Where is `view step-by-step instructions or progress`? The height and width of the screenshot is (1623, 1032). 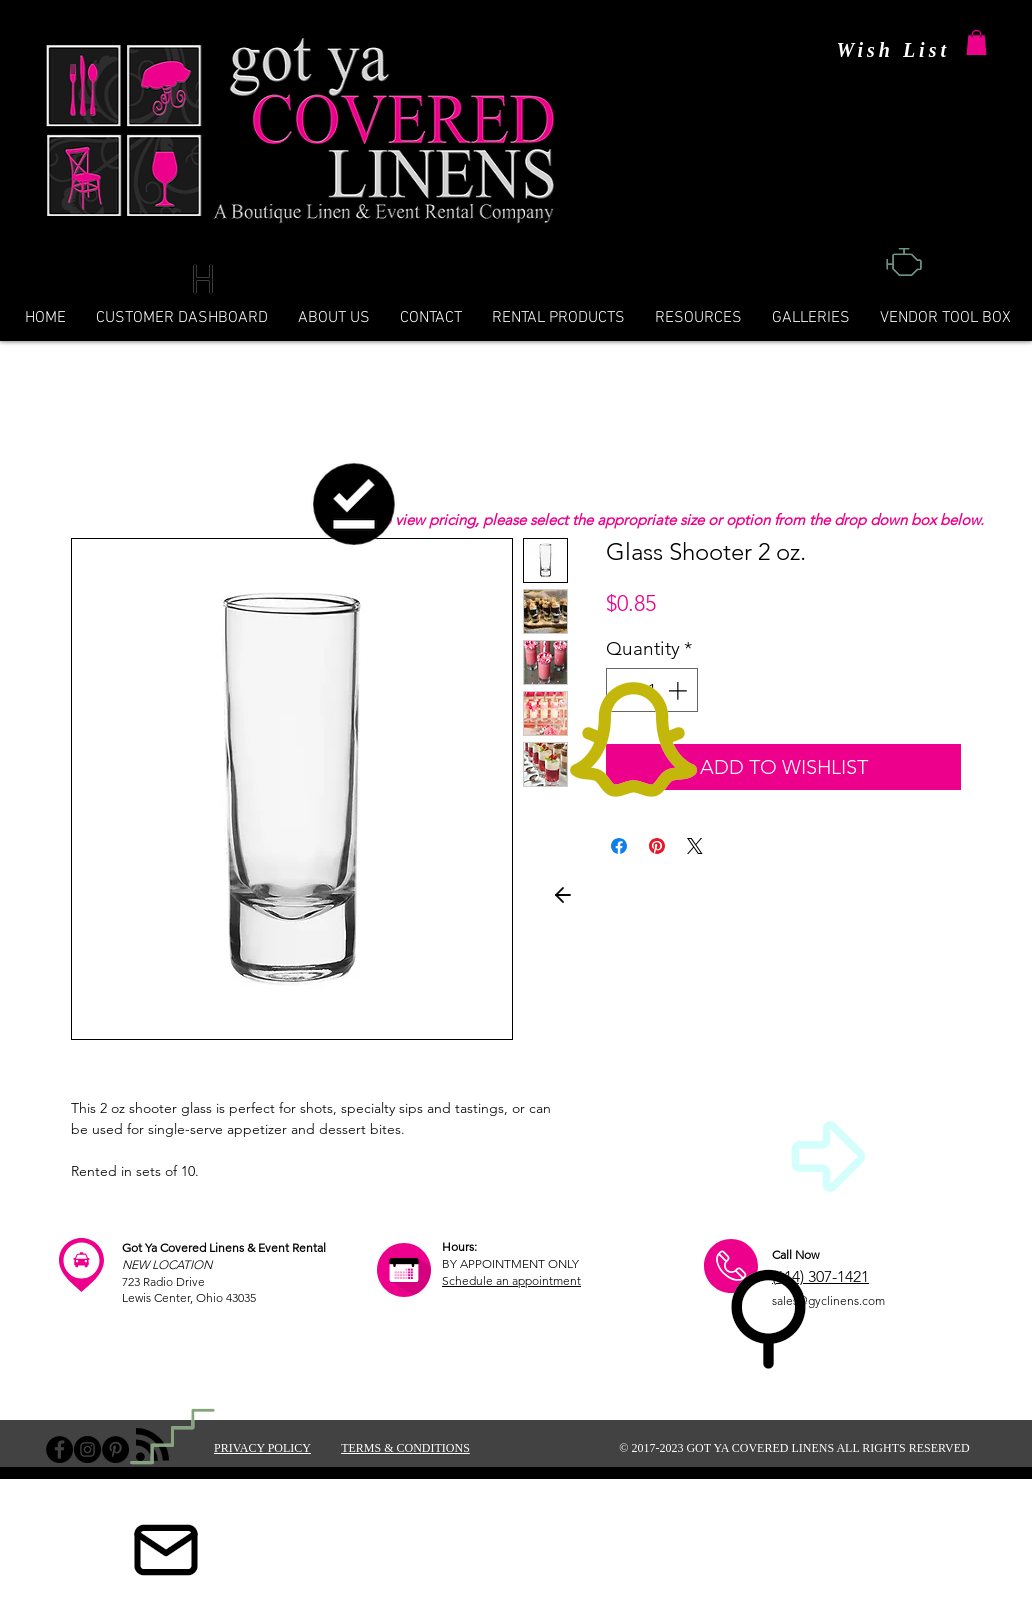
view step-by-step instructions or progress is located at coordinates (172, 1436).